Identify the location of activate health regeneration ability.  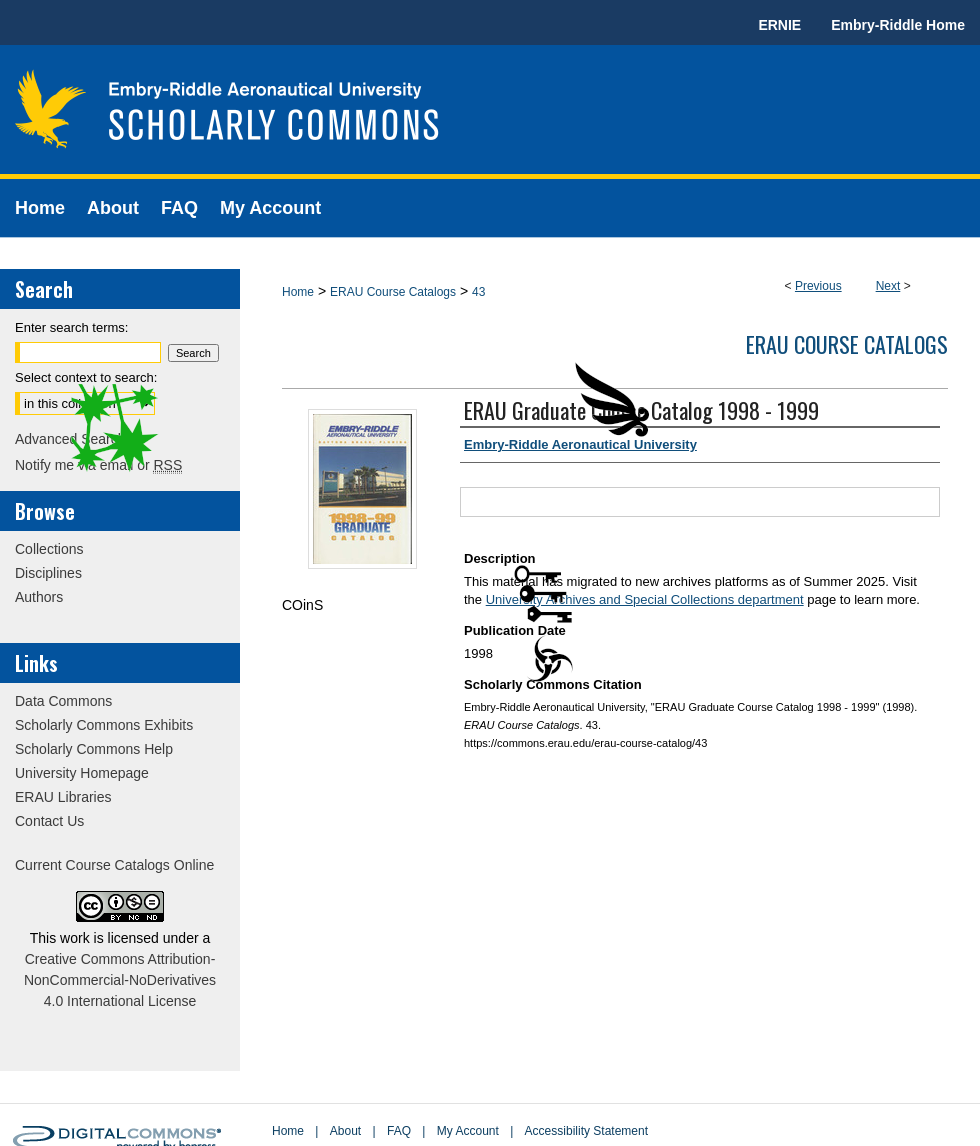
(549, 658).